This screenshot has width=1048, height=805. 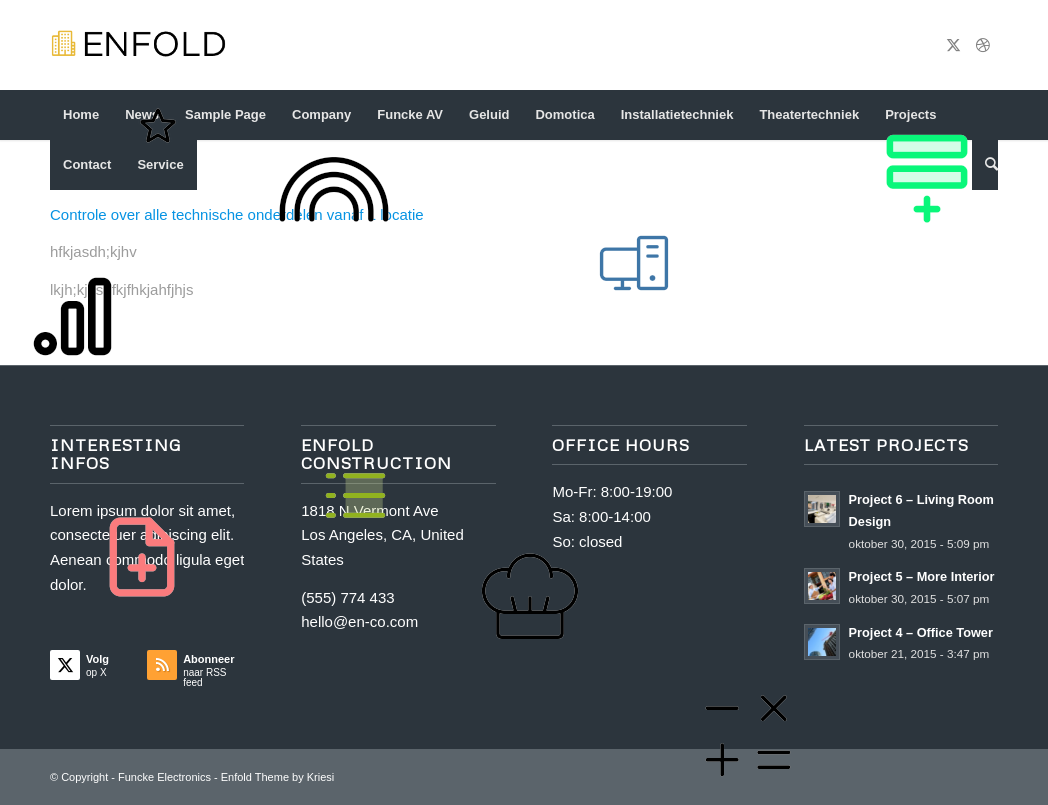 What do you see at coordinates (142, 557) in the screenshot?
I see `create a new file` at bounding box center [142, 557].